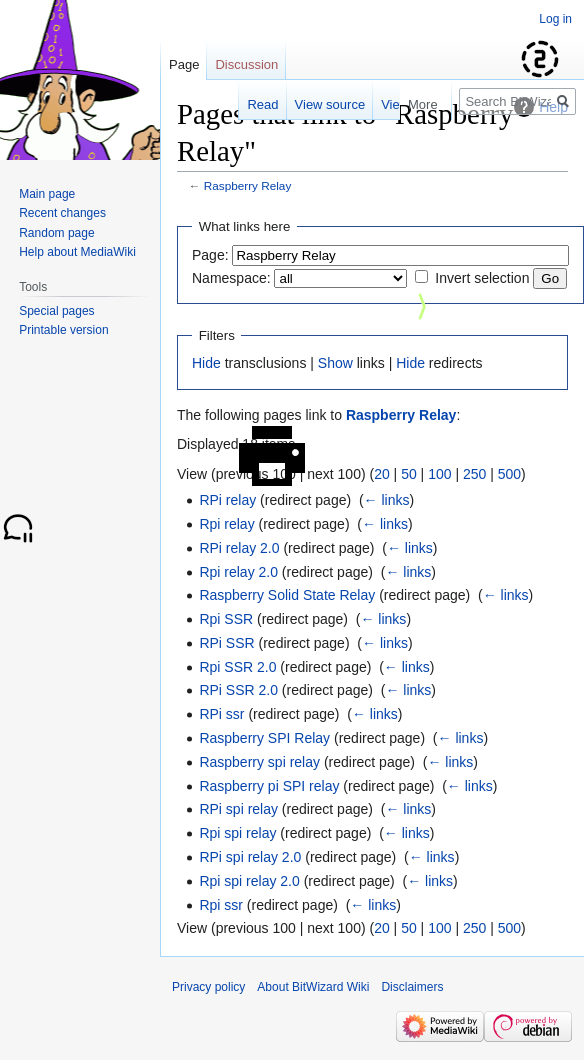 The width and height of the screenshot is (584, 1060). Describe the element at coordinates (540, 59) in the screenshot. I see `step 2 of a multi-step process` at that location.